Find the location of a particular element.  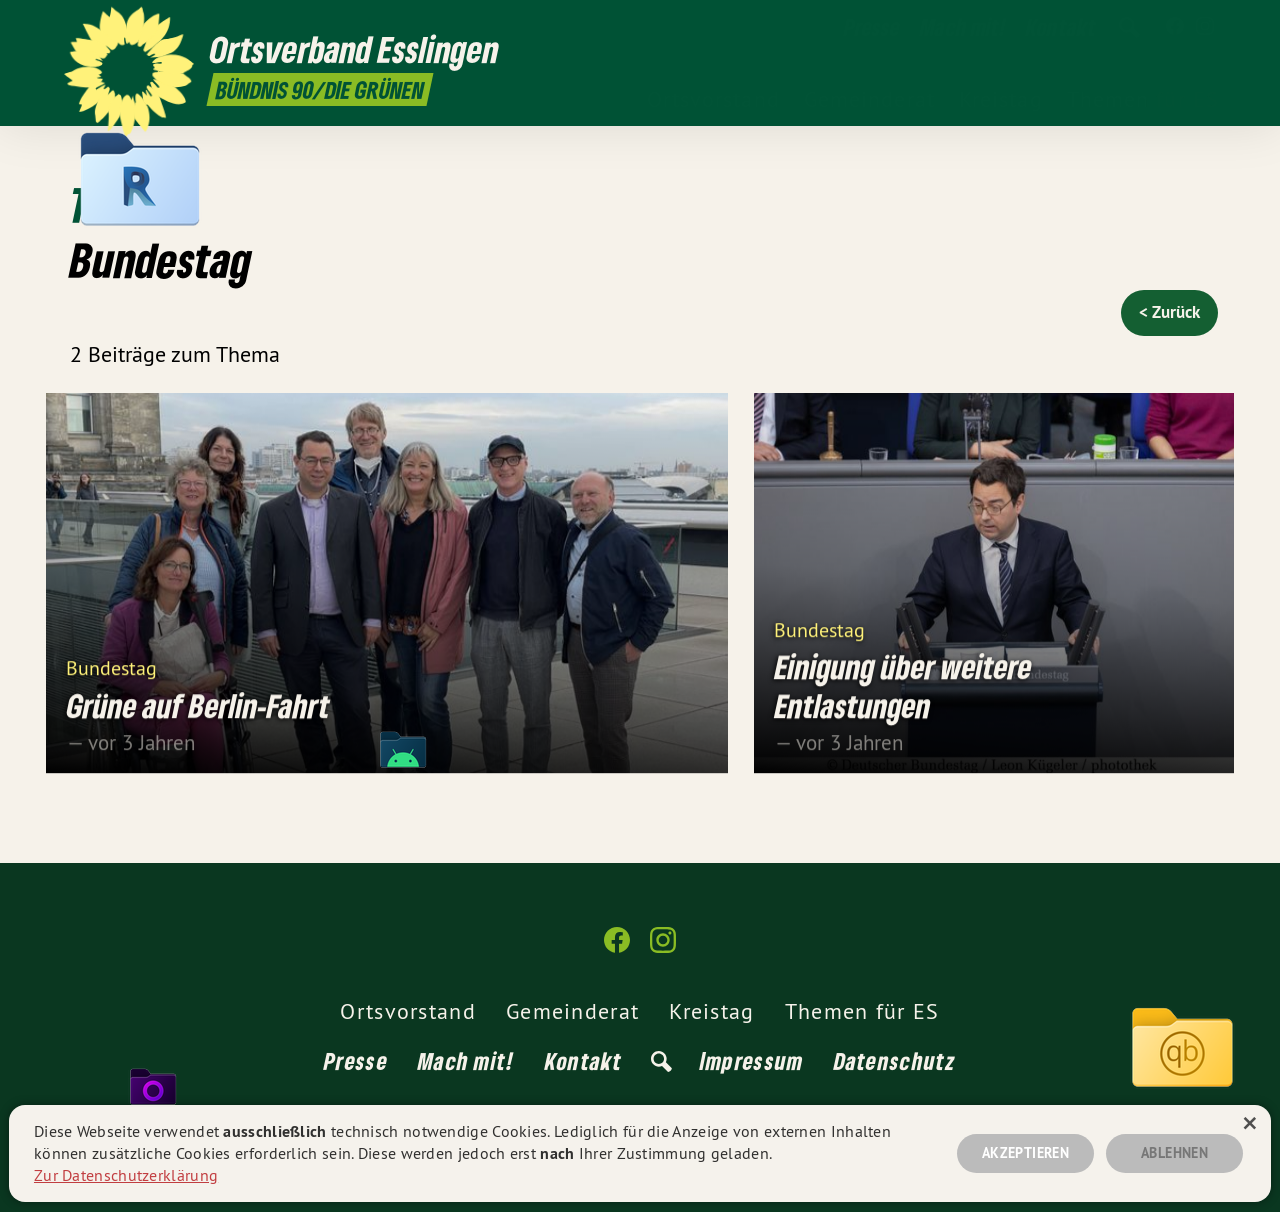

folder containing Autodesk Revit project files is located at coordinates (139, 182).